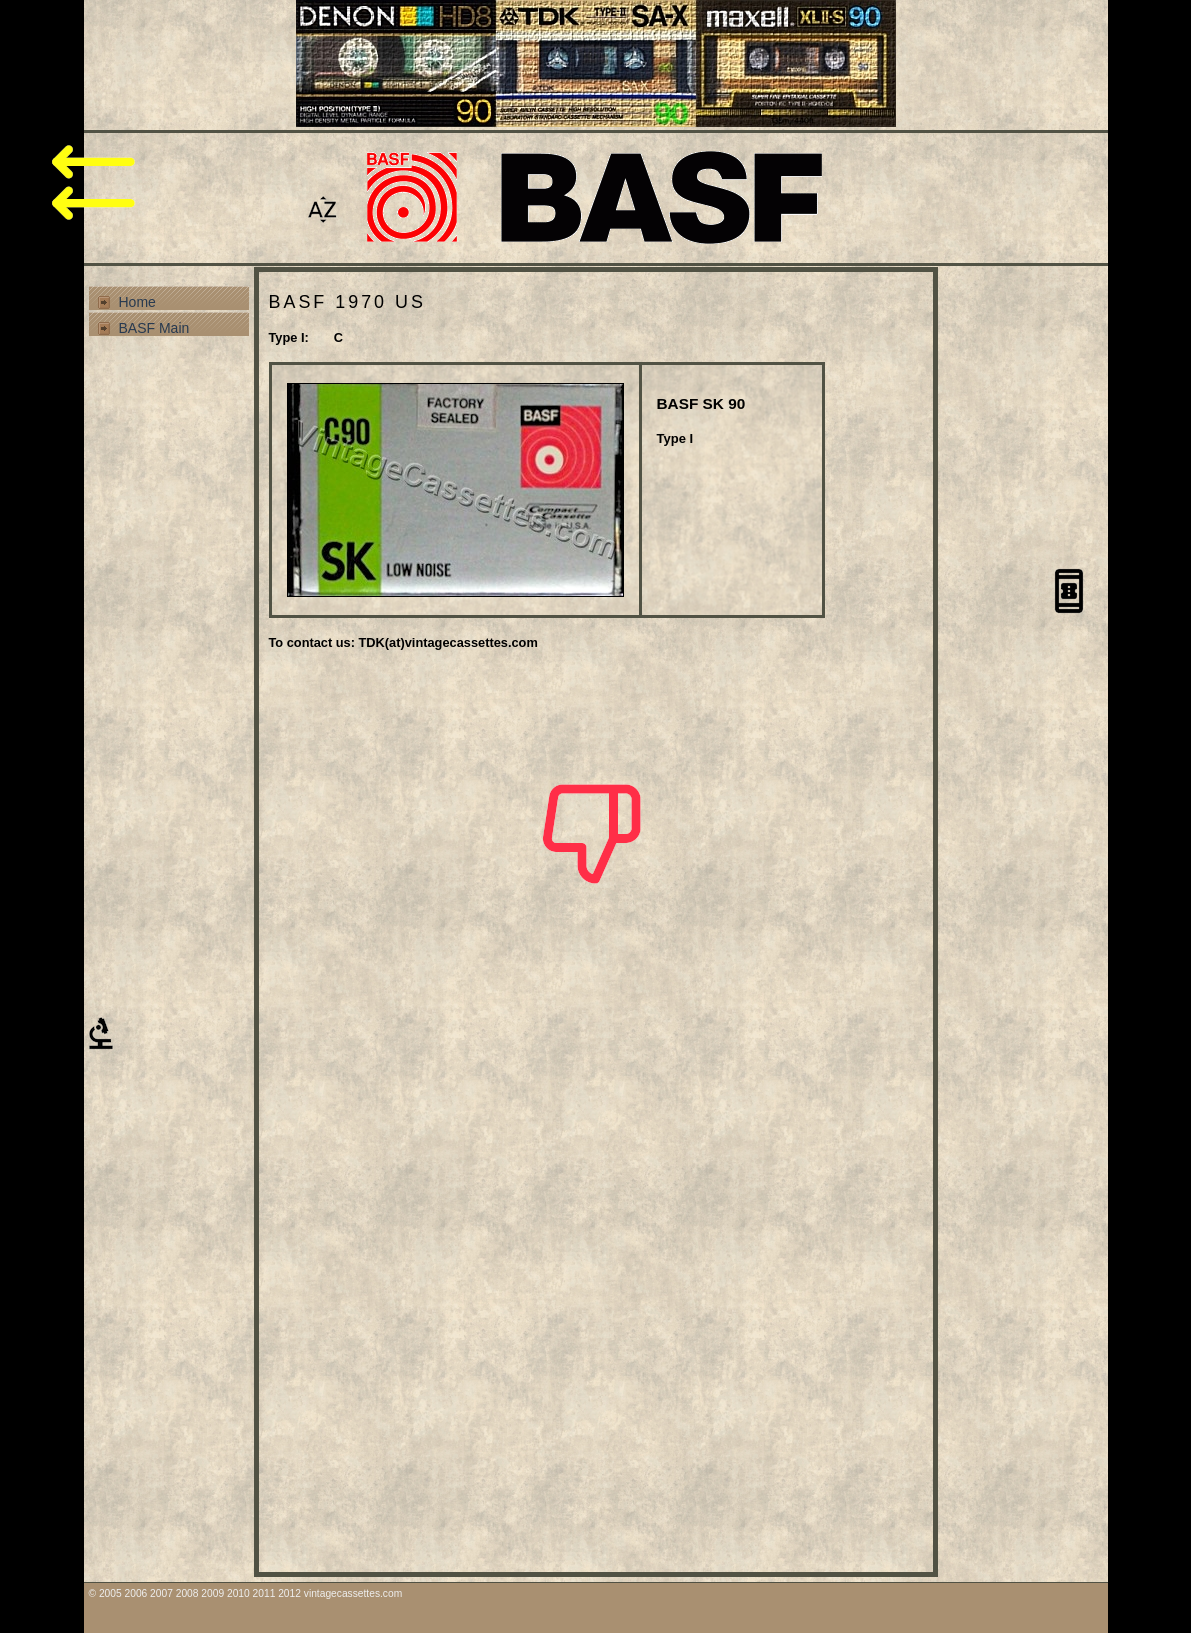 This screenshot has height=1633, width=1191. Describe the element at coordinates (101, 1034) in the screenshot. I see `access biotech or laboratory features` at that location.